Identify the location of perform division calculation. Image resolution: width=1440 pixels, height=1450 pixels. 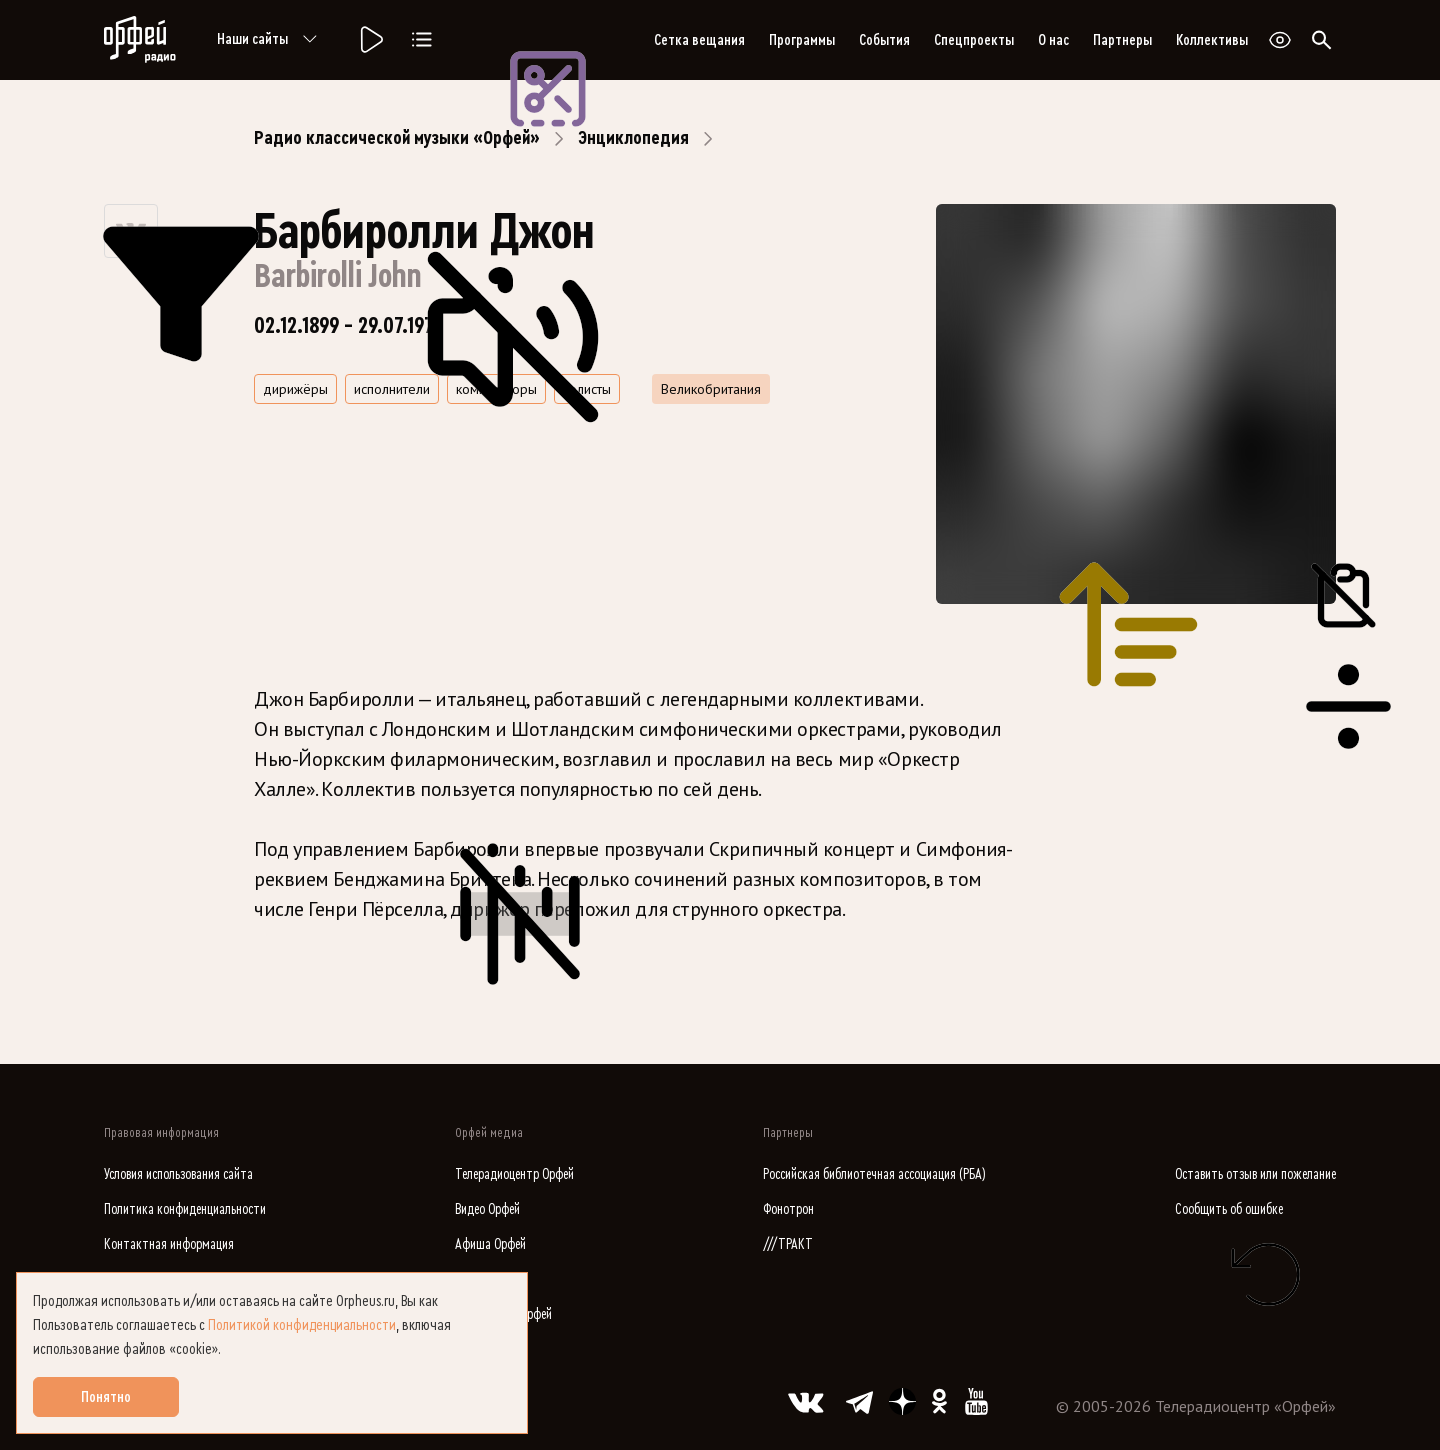
(1348, 706).